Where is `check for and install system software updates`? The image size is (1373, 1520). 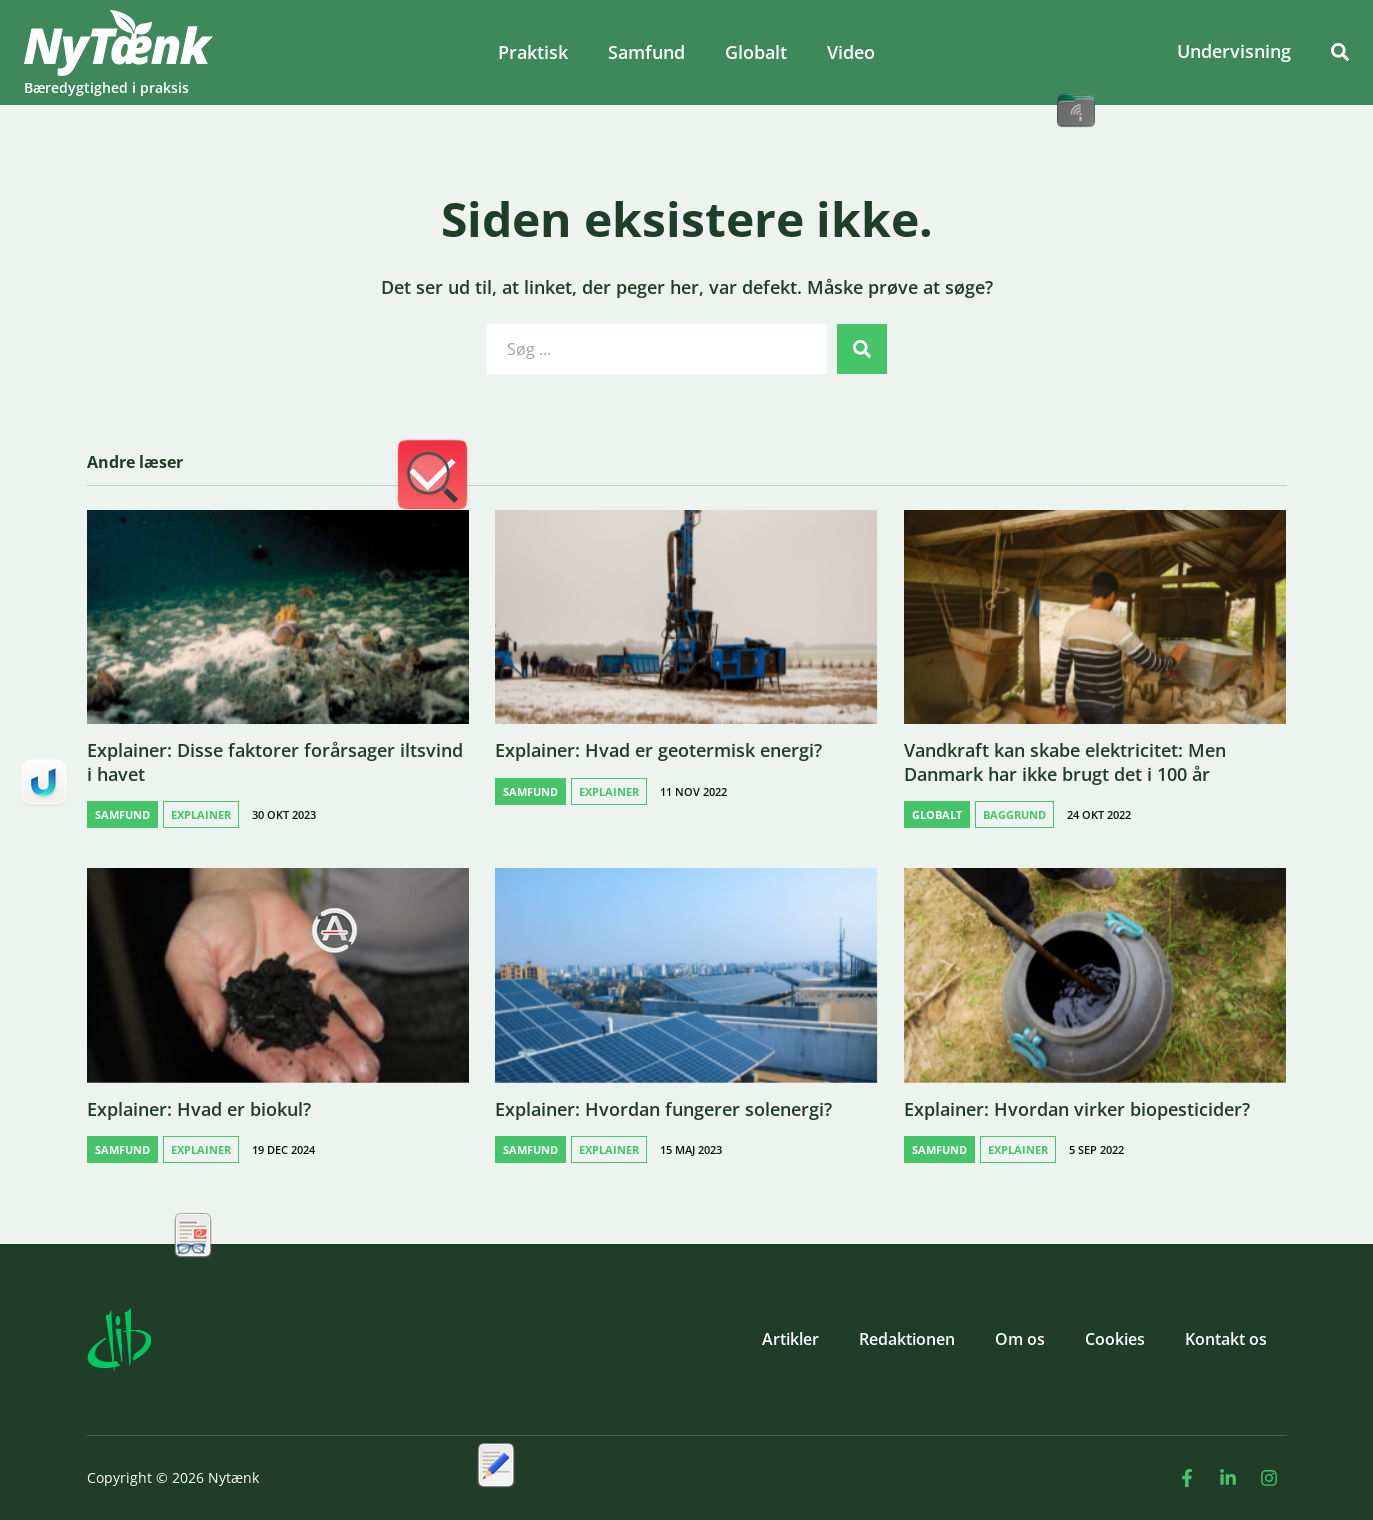
check for and install system software updates is located at coordinates (334, 930).